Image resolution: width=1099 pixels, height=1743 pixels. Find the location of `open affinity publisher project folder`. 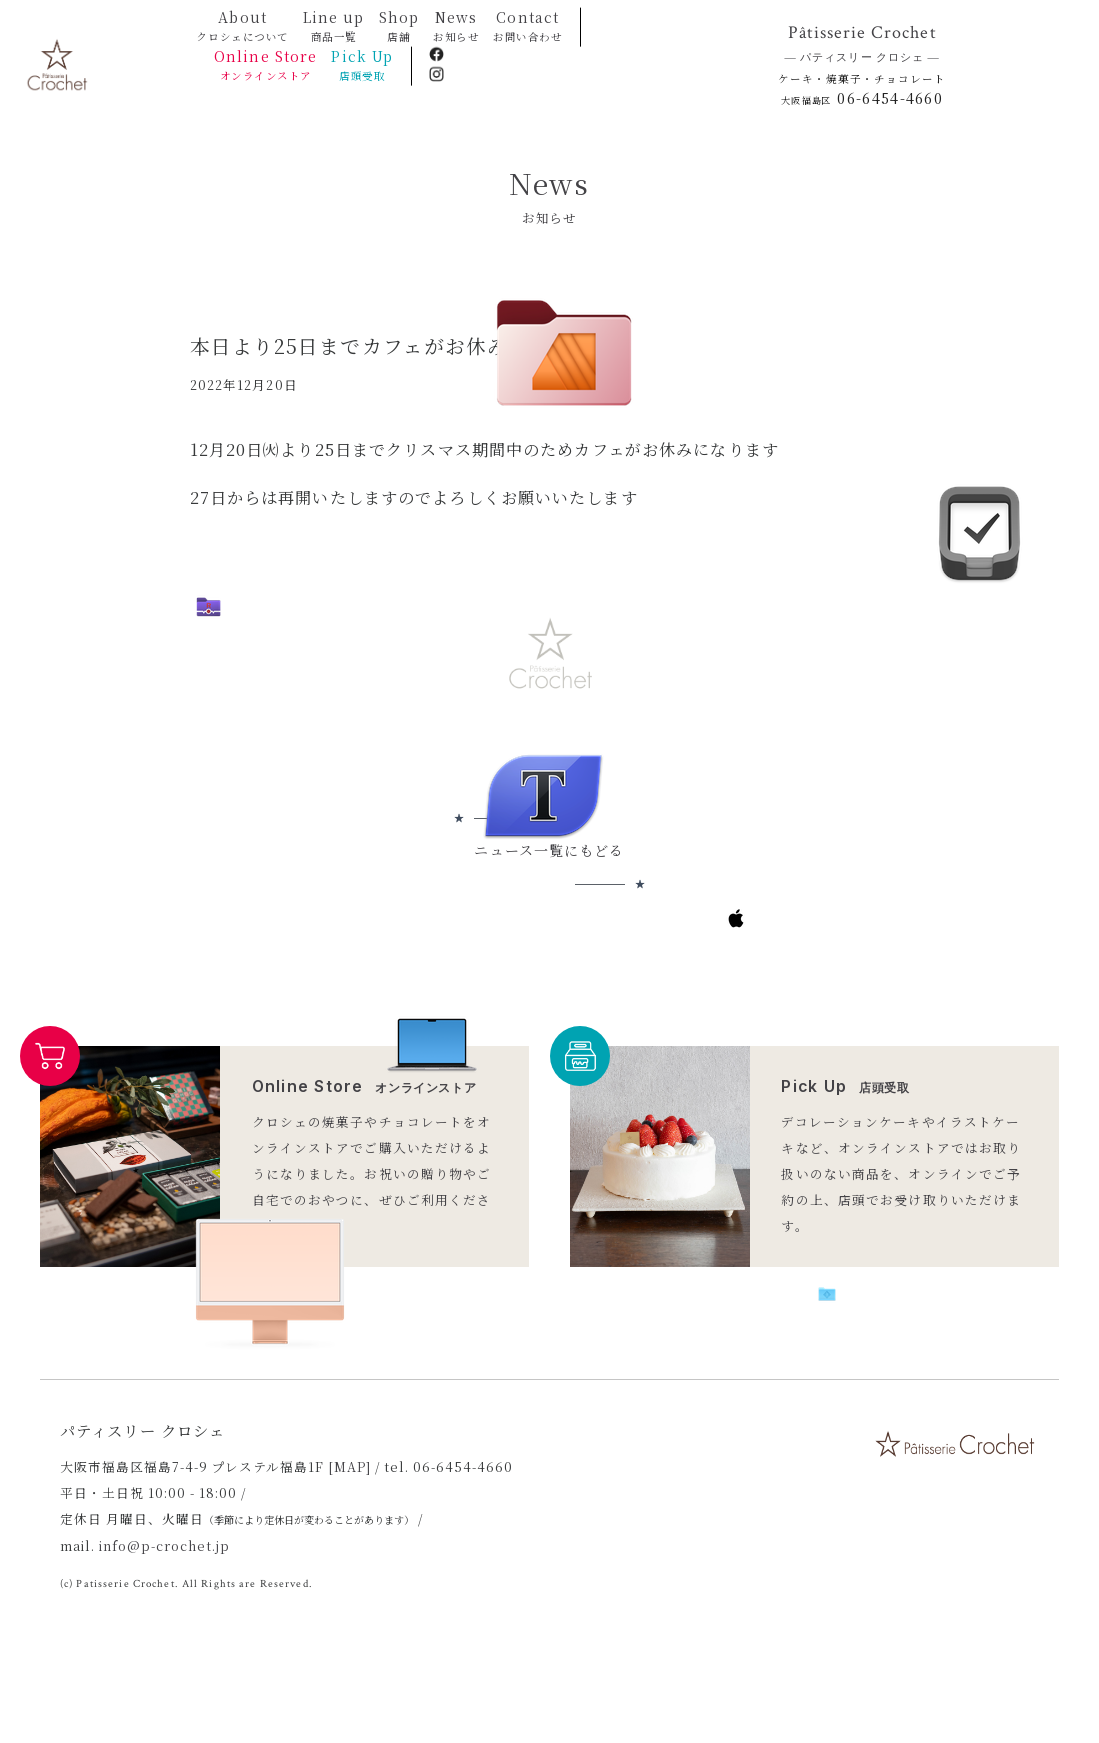

open affinity publisher project folder is located at coordinates (563, 356).